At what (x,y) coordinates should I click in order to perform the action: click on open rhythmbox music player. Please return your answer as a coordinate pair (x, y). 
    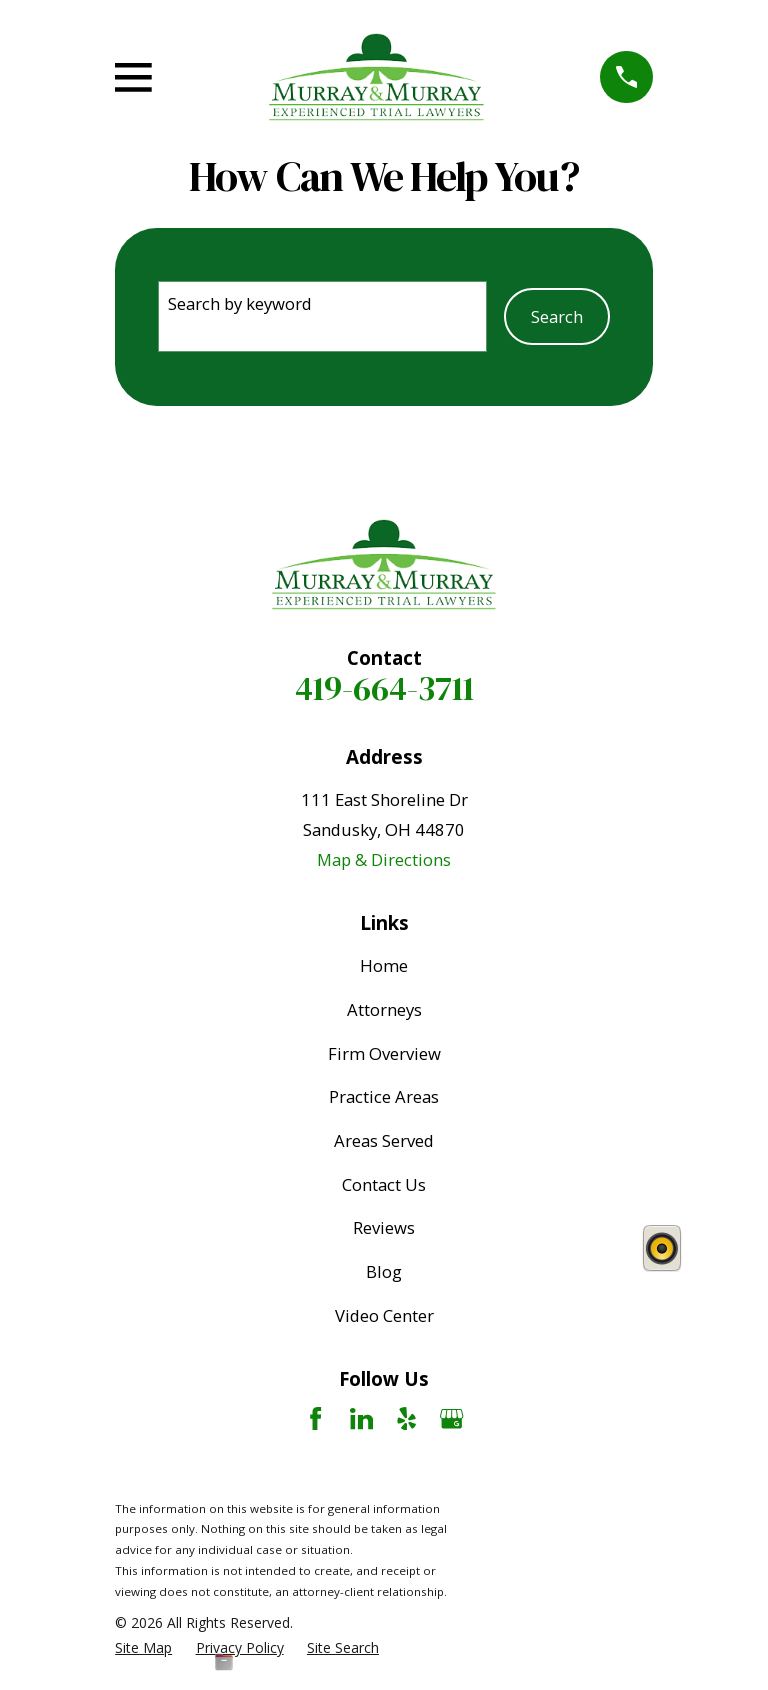
    Looking at the image, I should click on (662, 1248).